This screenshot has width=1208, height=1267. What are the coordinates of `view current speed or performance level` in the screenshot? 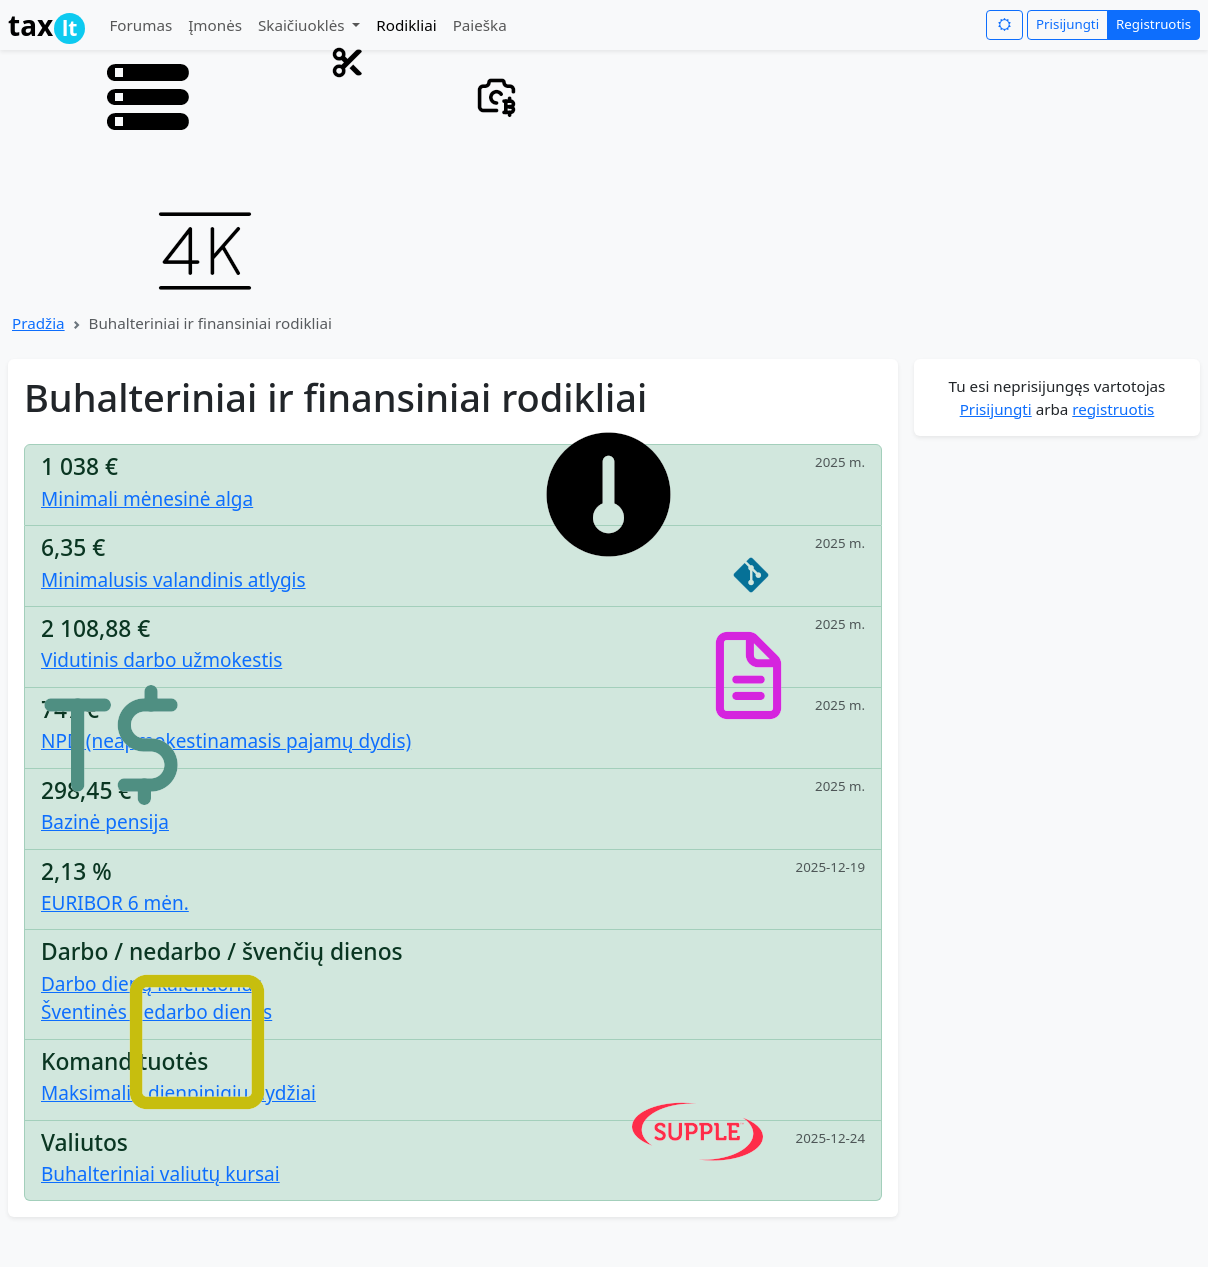 It's located at (608, 494).